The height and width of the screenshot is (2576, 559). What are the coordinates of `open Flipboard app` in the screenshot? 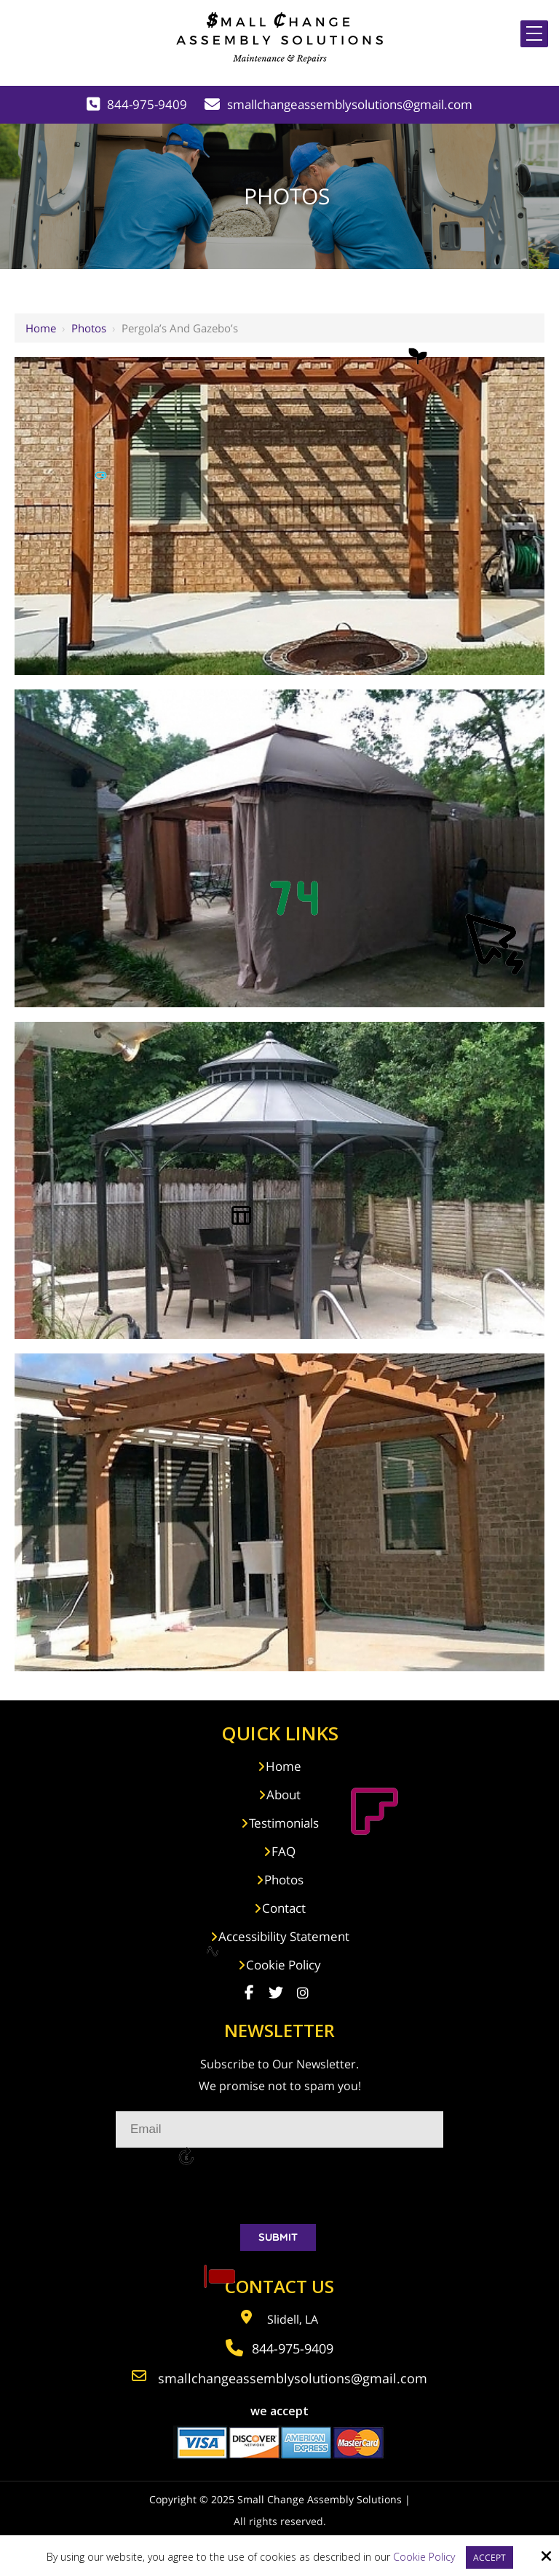 It's located at (374, 1811).